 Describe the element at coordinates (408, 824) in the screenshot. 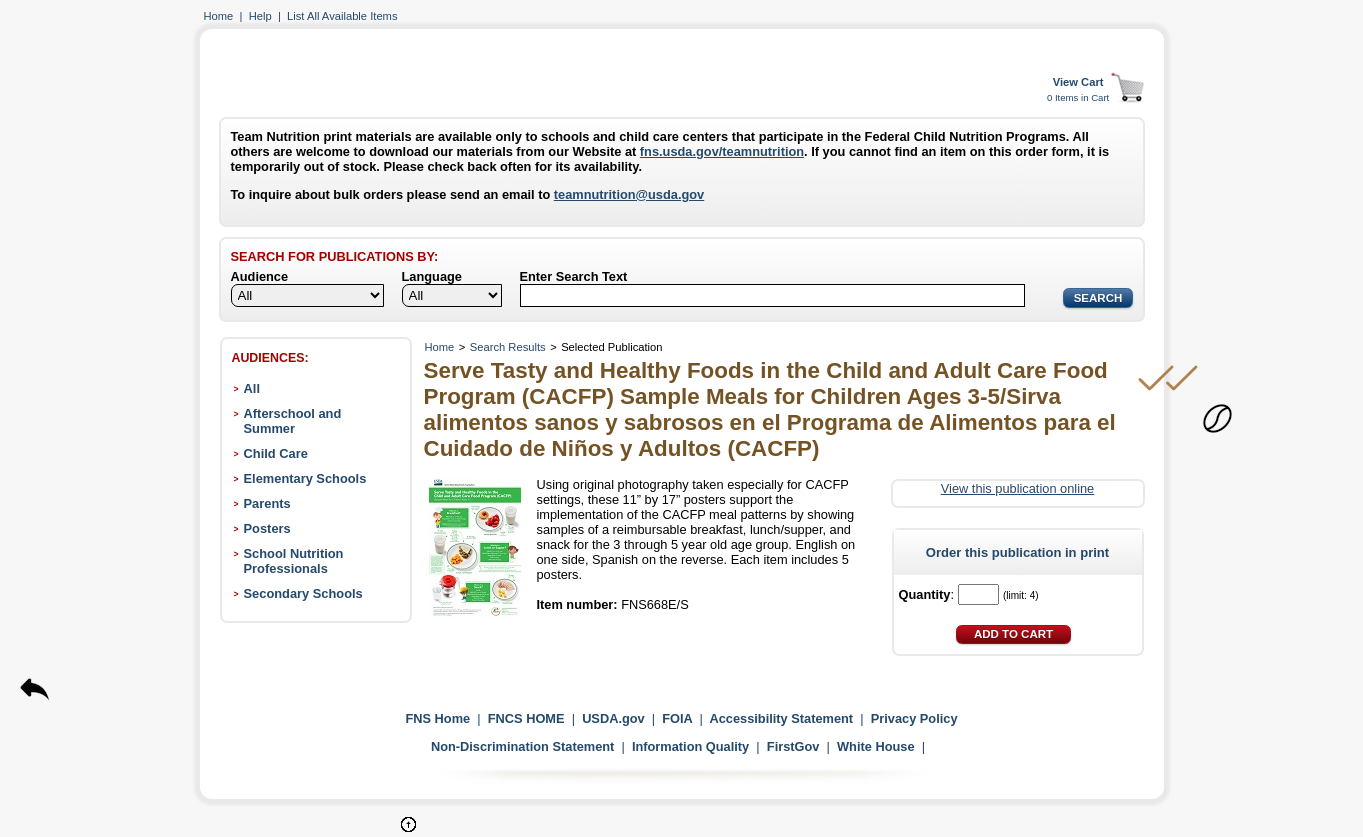

I see `upload a file or document` at that location.